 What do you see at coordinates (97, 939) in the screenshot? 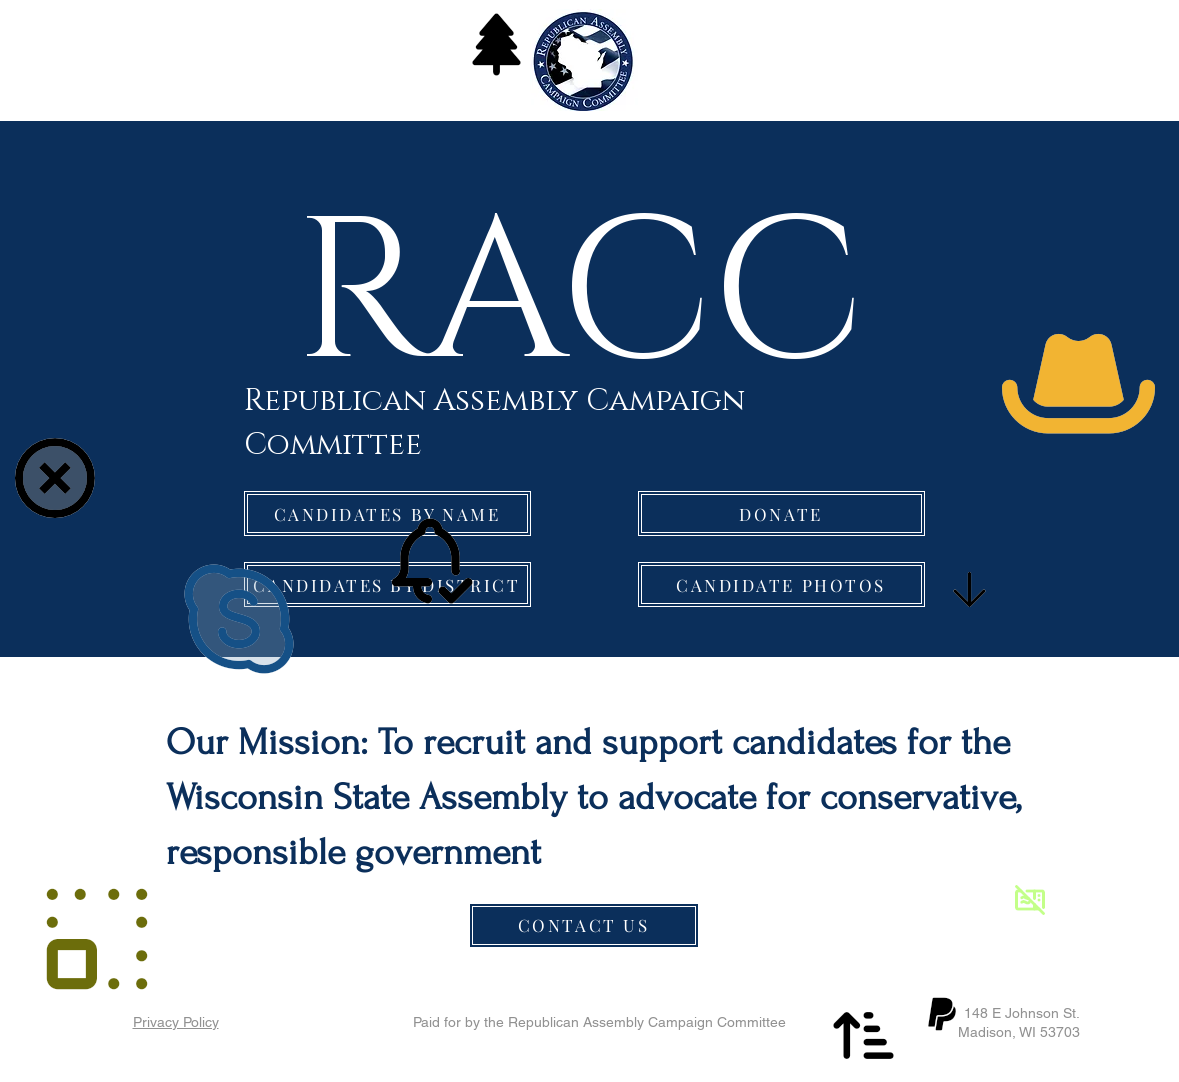
I see `align content to bottom-left corner` at bounding box center [97, 939].